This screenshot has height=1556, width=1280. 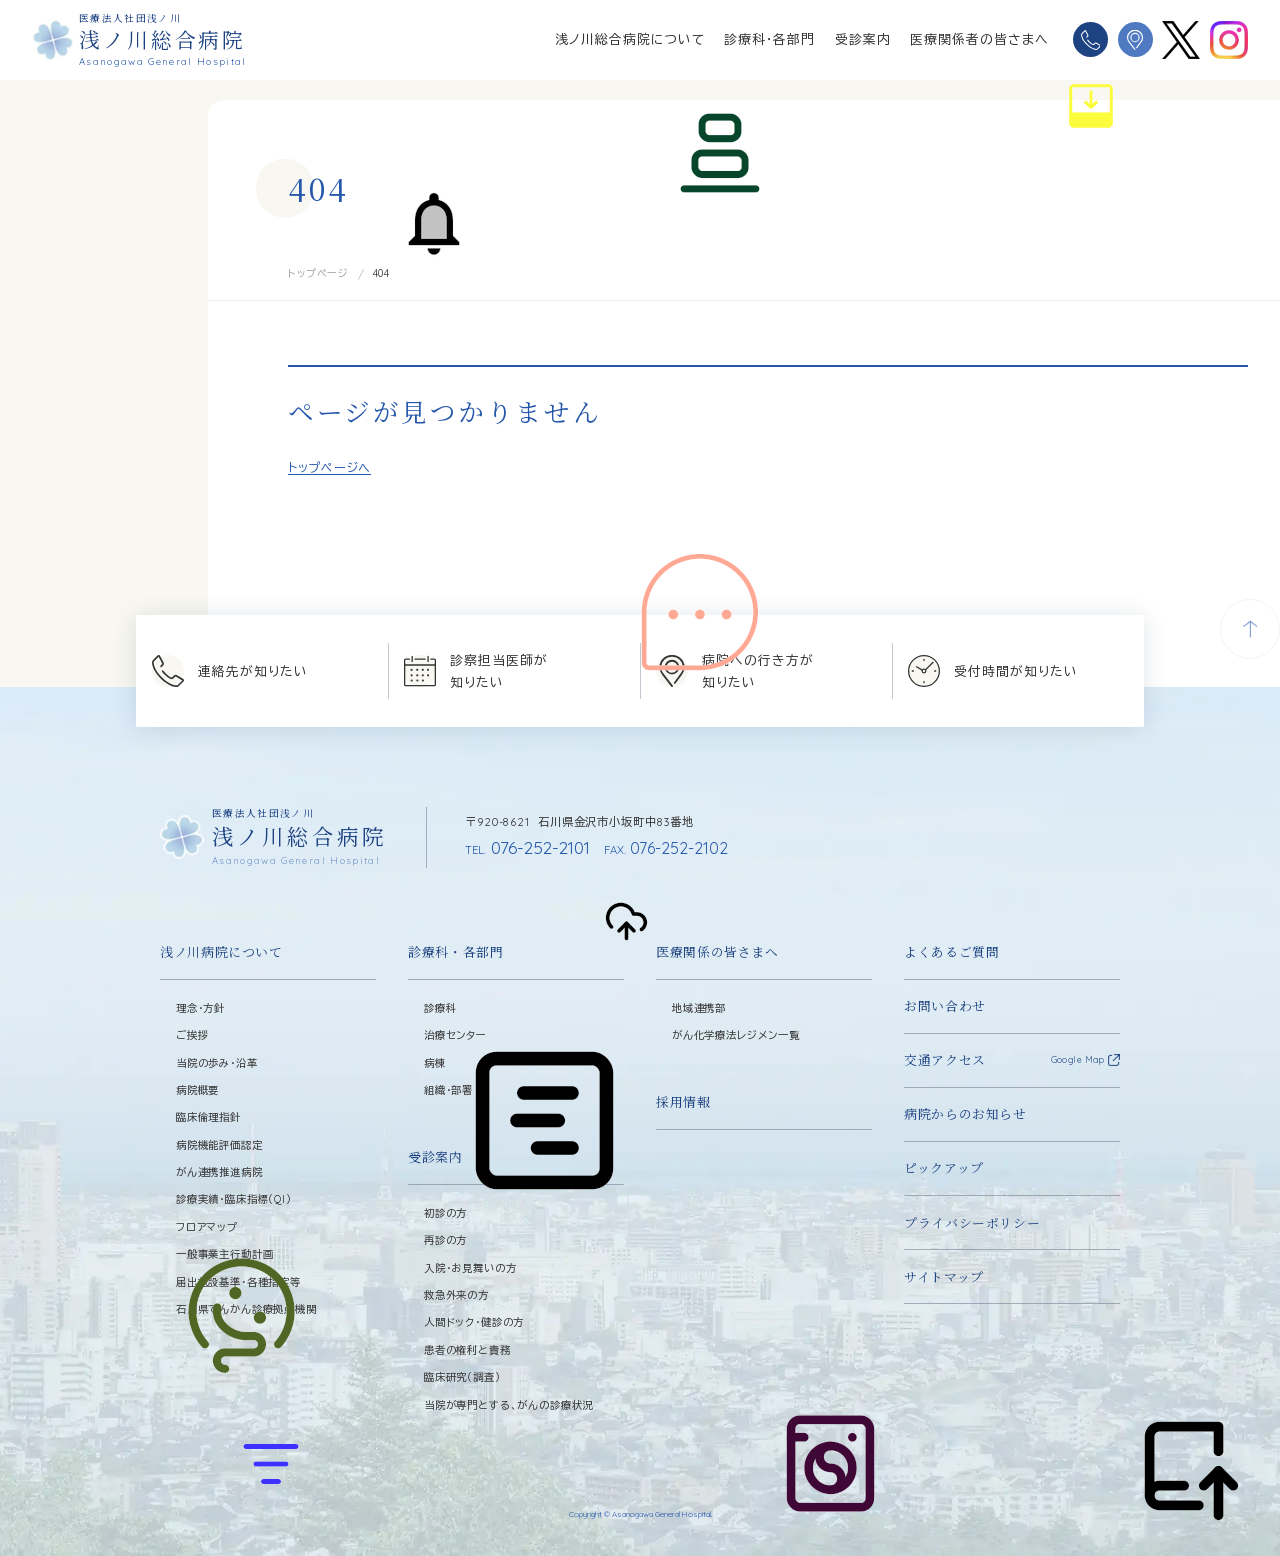 I want to click on view notifications, so click(x=434, y=223).